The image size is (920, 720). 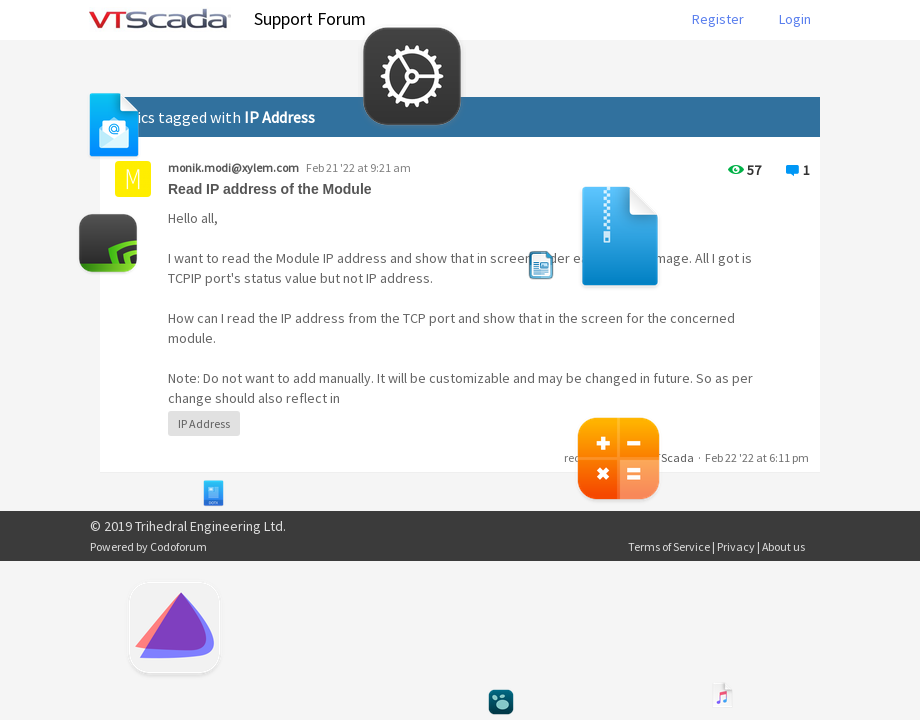 What do you see at coordinates (501, 702) in the screenshot?
I see `open logseq app` at bounding box center [501, 702].